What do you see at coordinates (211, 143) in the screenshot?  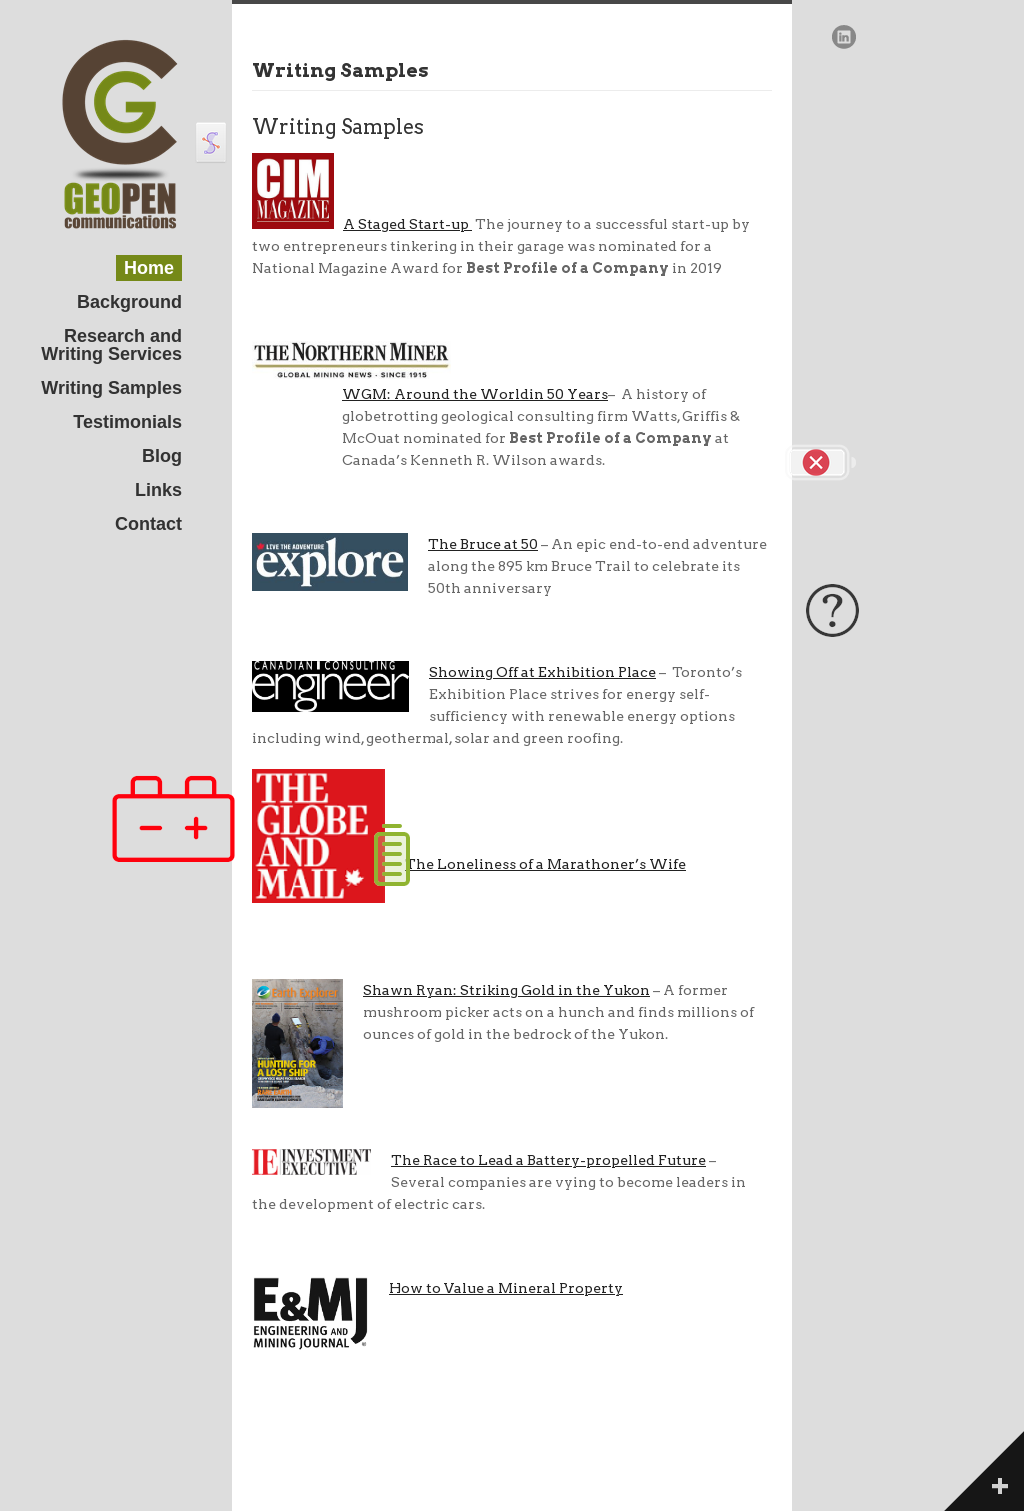 I see `open a drawing template file` at bounding box center [211, 143].